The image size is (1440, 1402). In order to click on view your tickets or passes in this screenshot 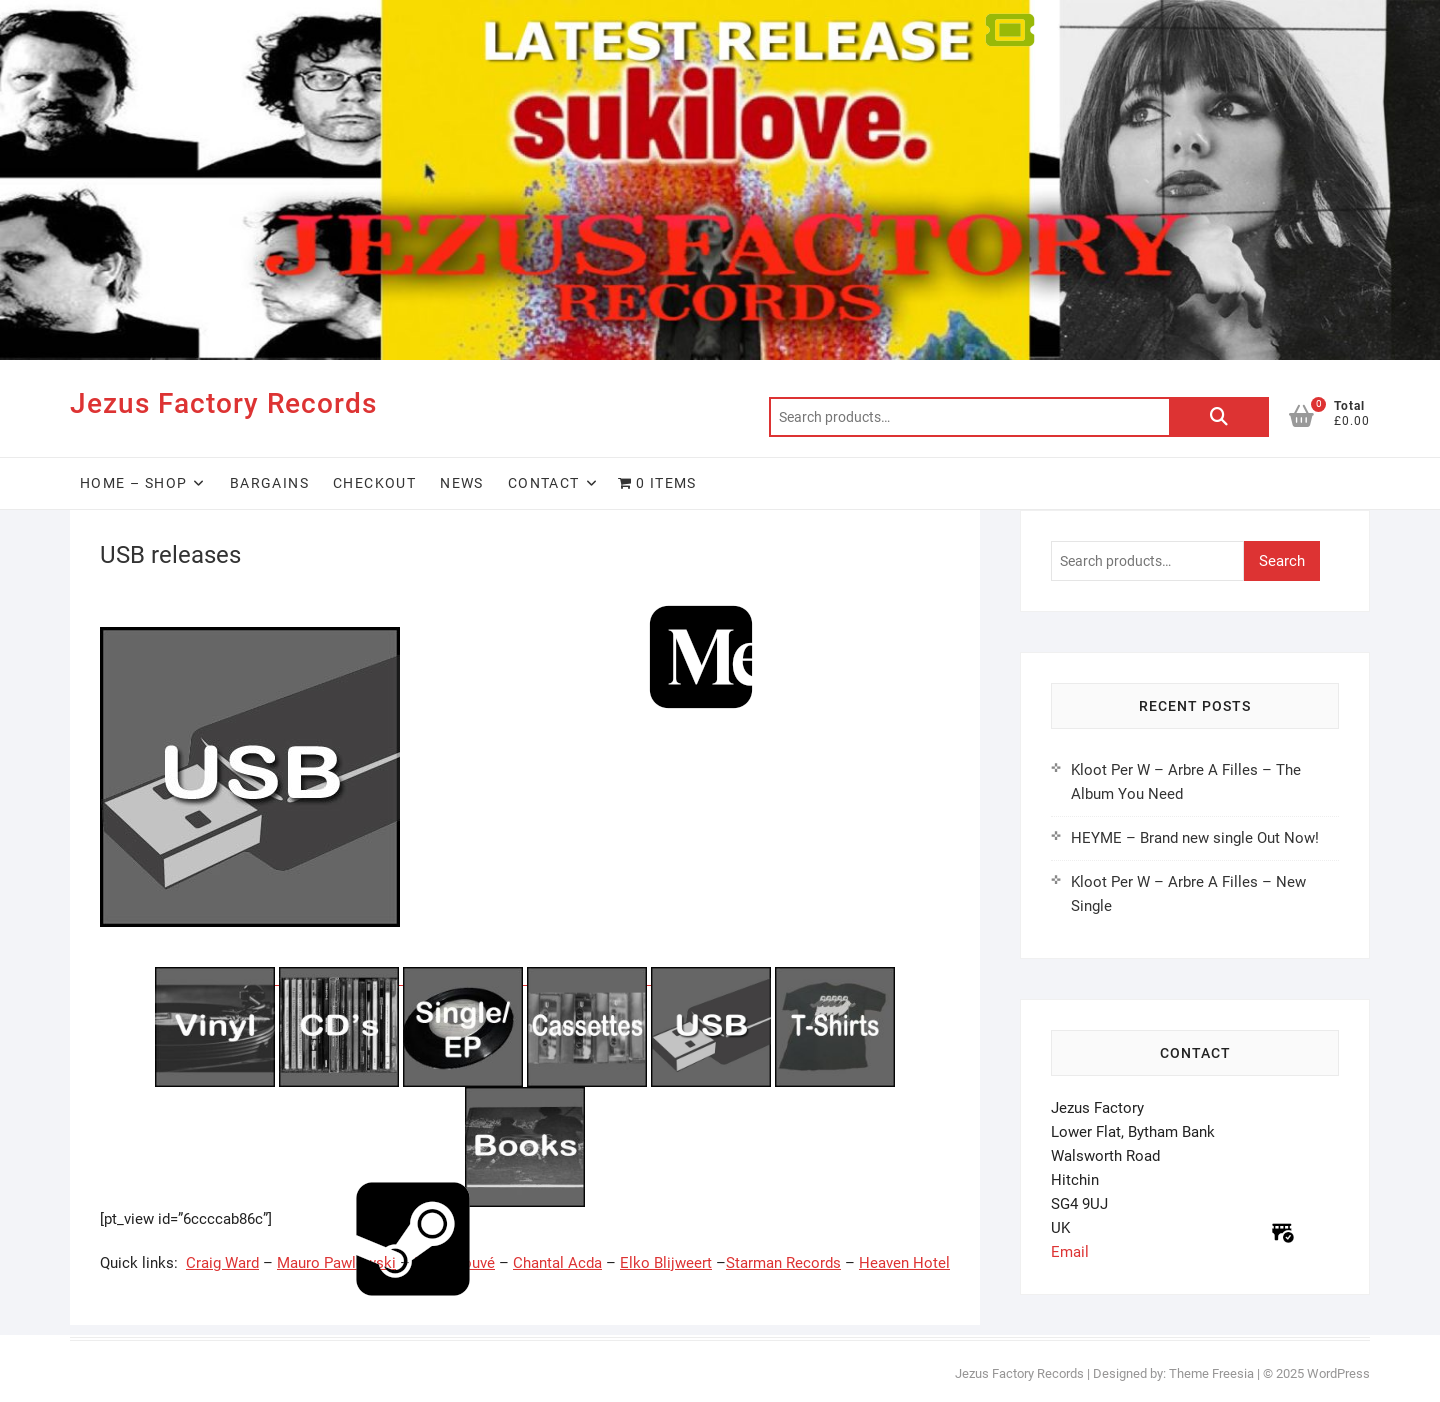, I will do `click(1010, 30)`.